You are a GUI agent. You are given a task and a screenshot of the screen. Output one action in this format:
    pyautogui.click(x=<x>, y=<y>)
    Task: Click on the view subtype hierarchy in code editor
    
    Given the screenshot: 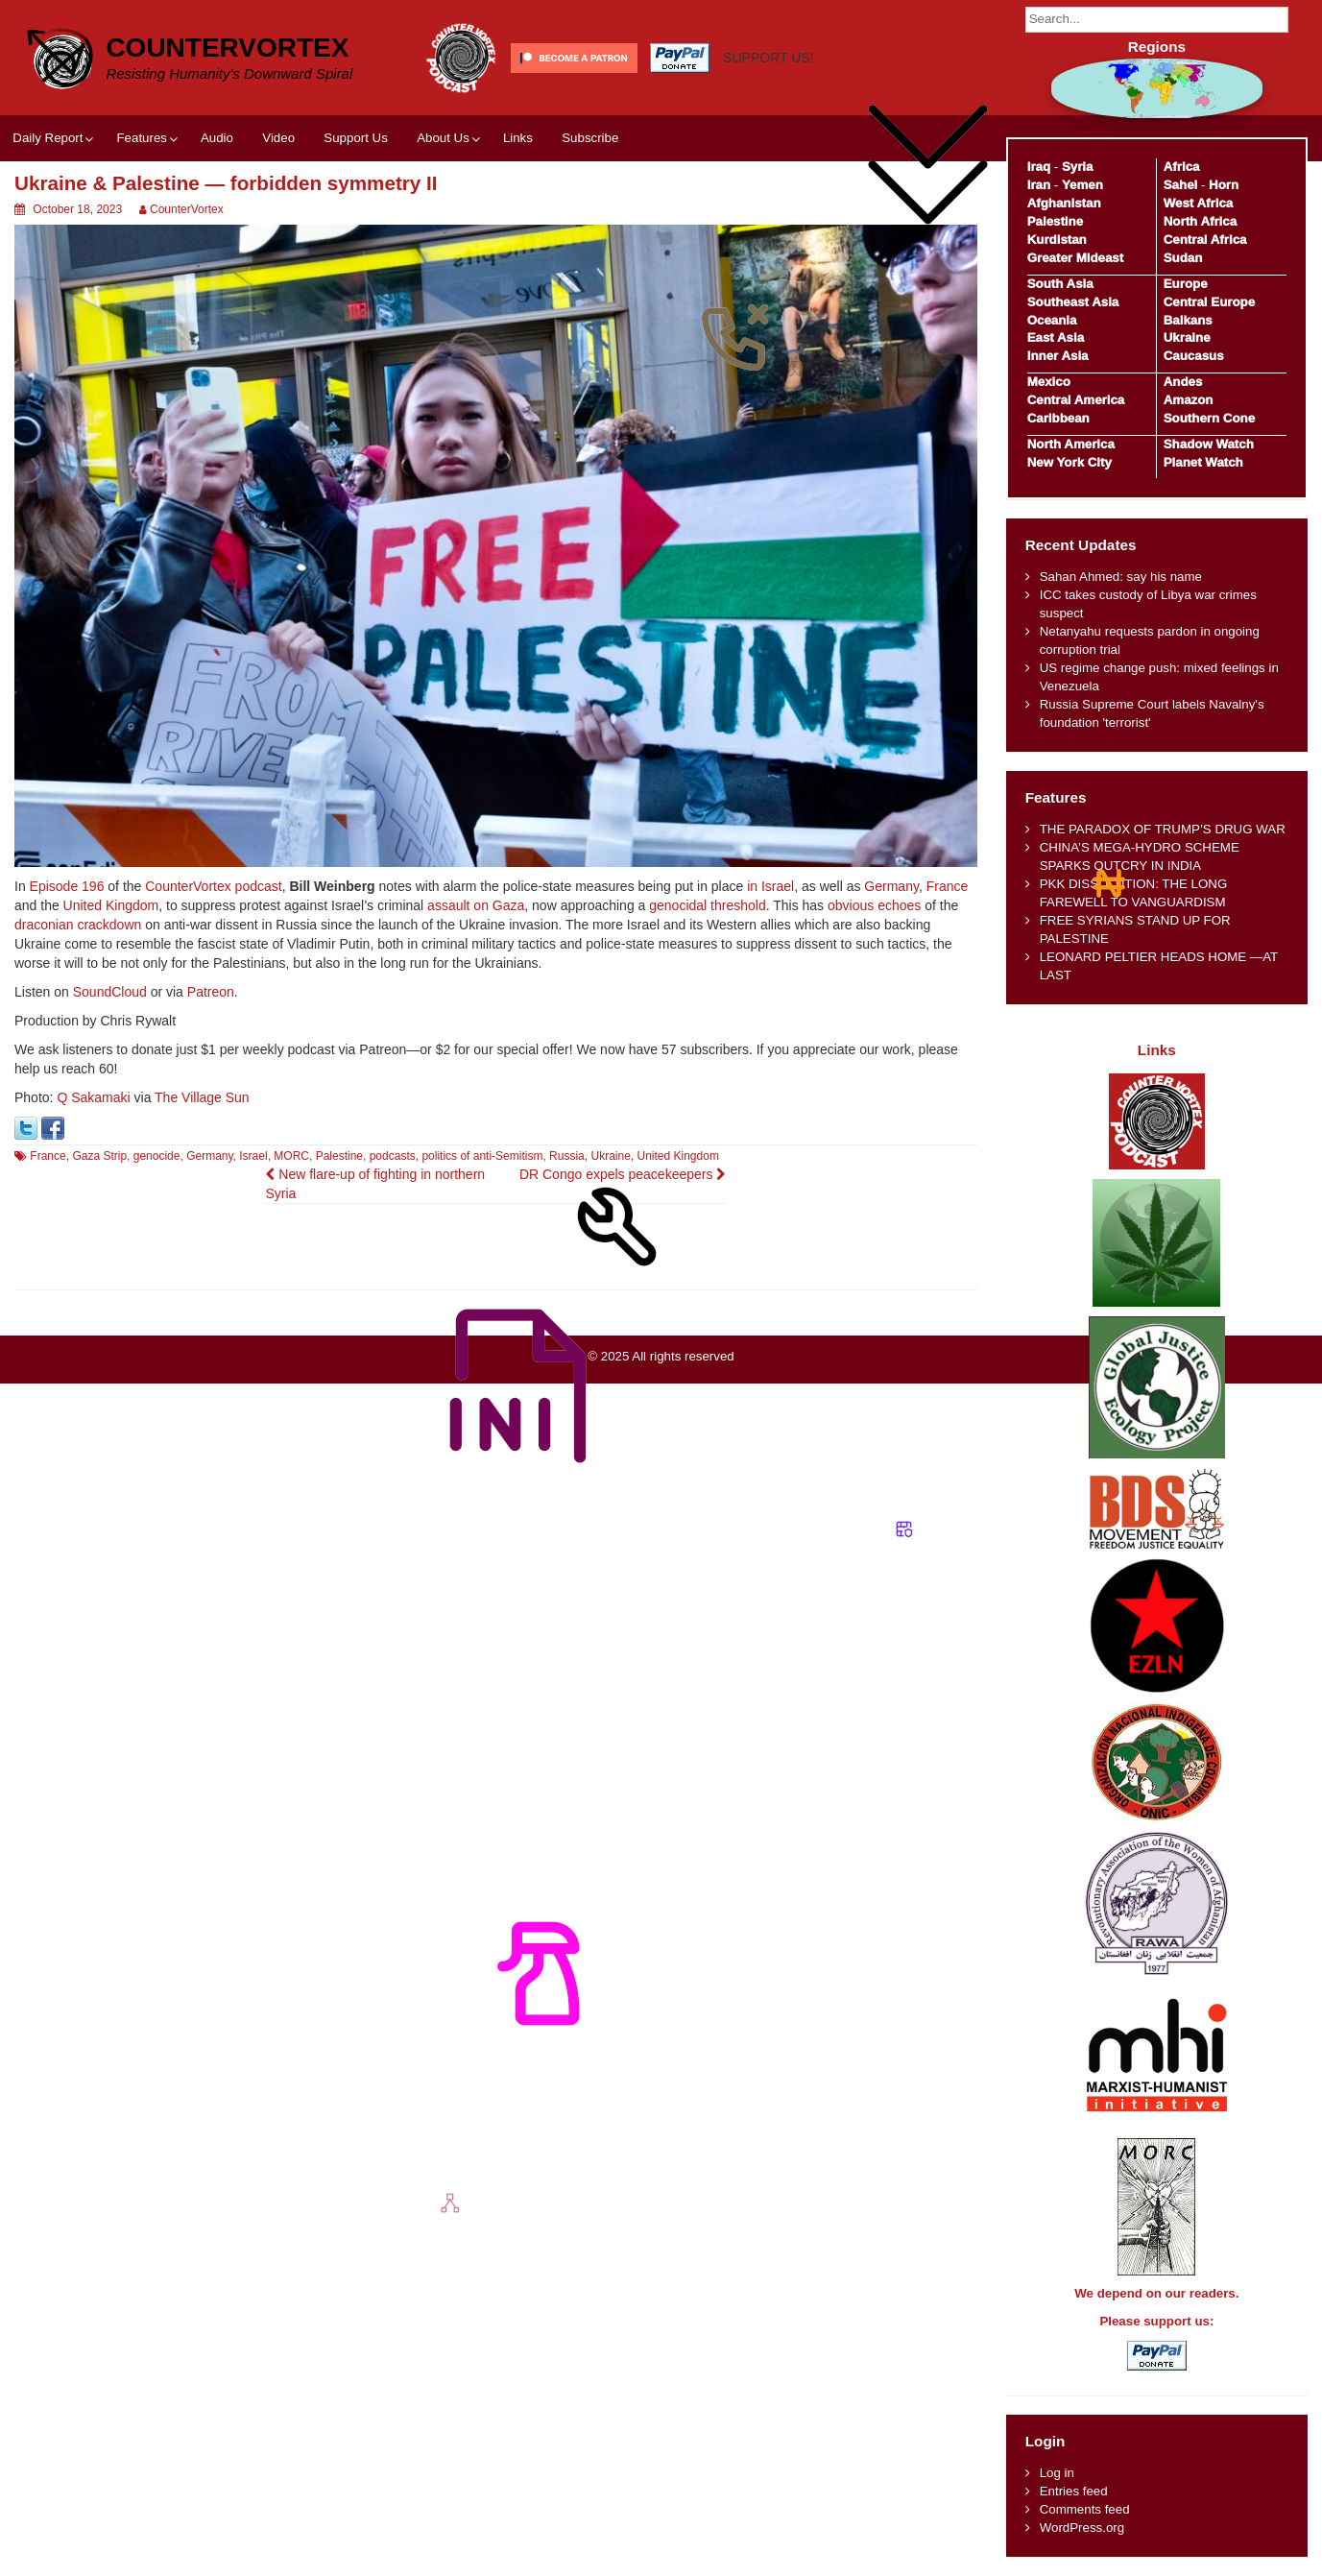 What is the action you would take?
    pyautogui.click(x=450, y=2203)
    